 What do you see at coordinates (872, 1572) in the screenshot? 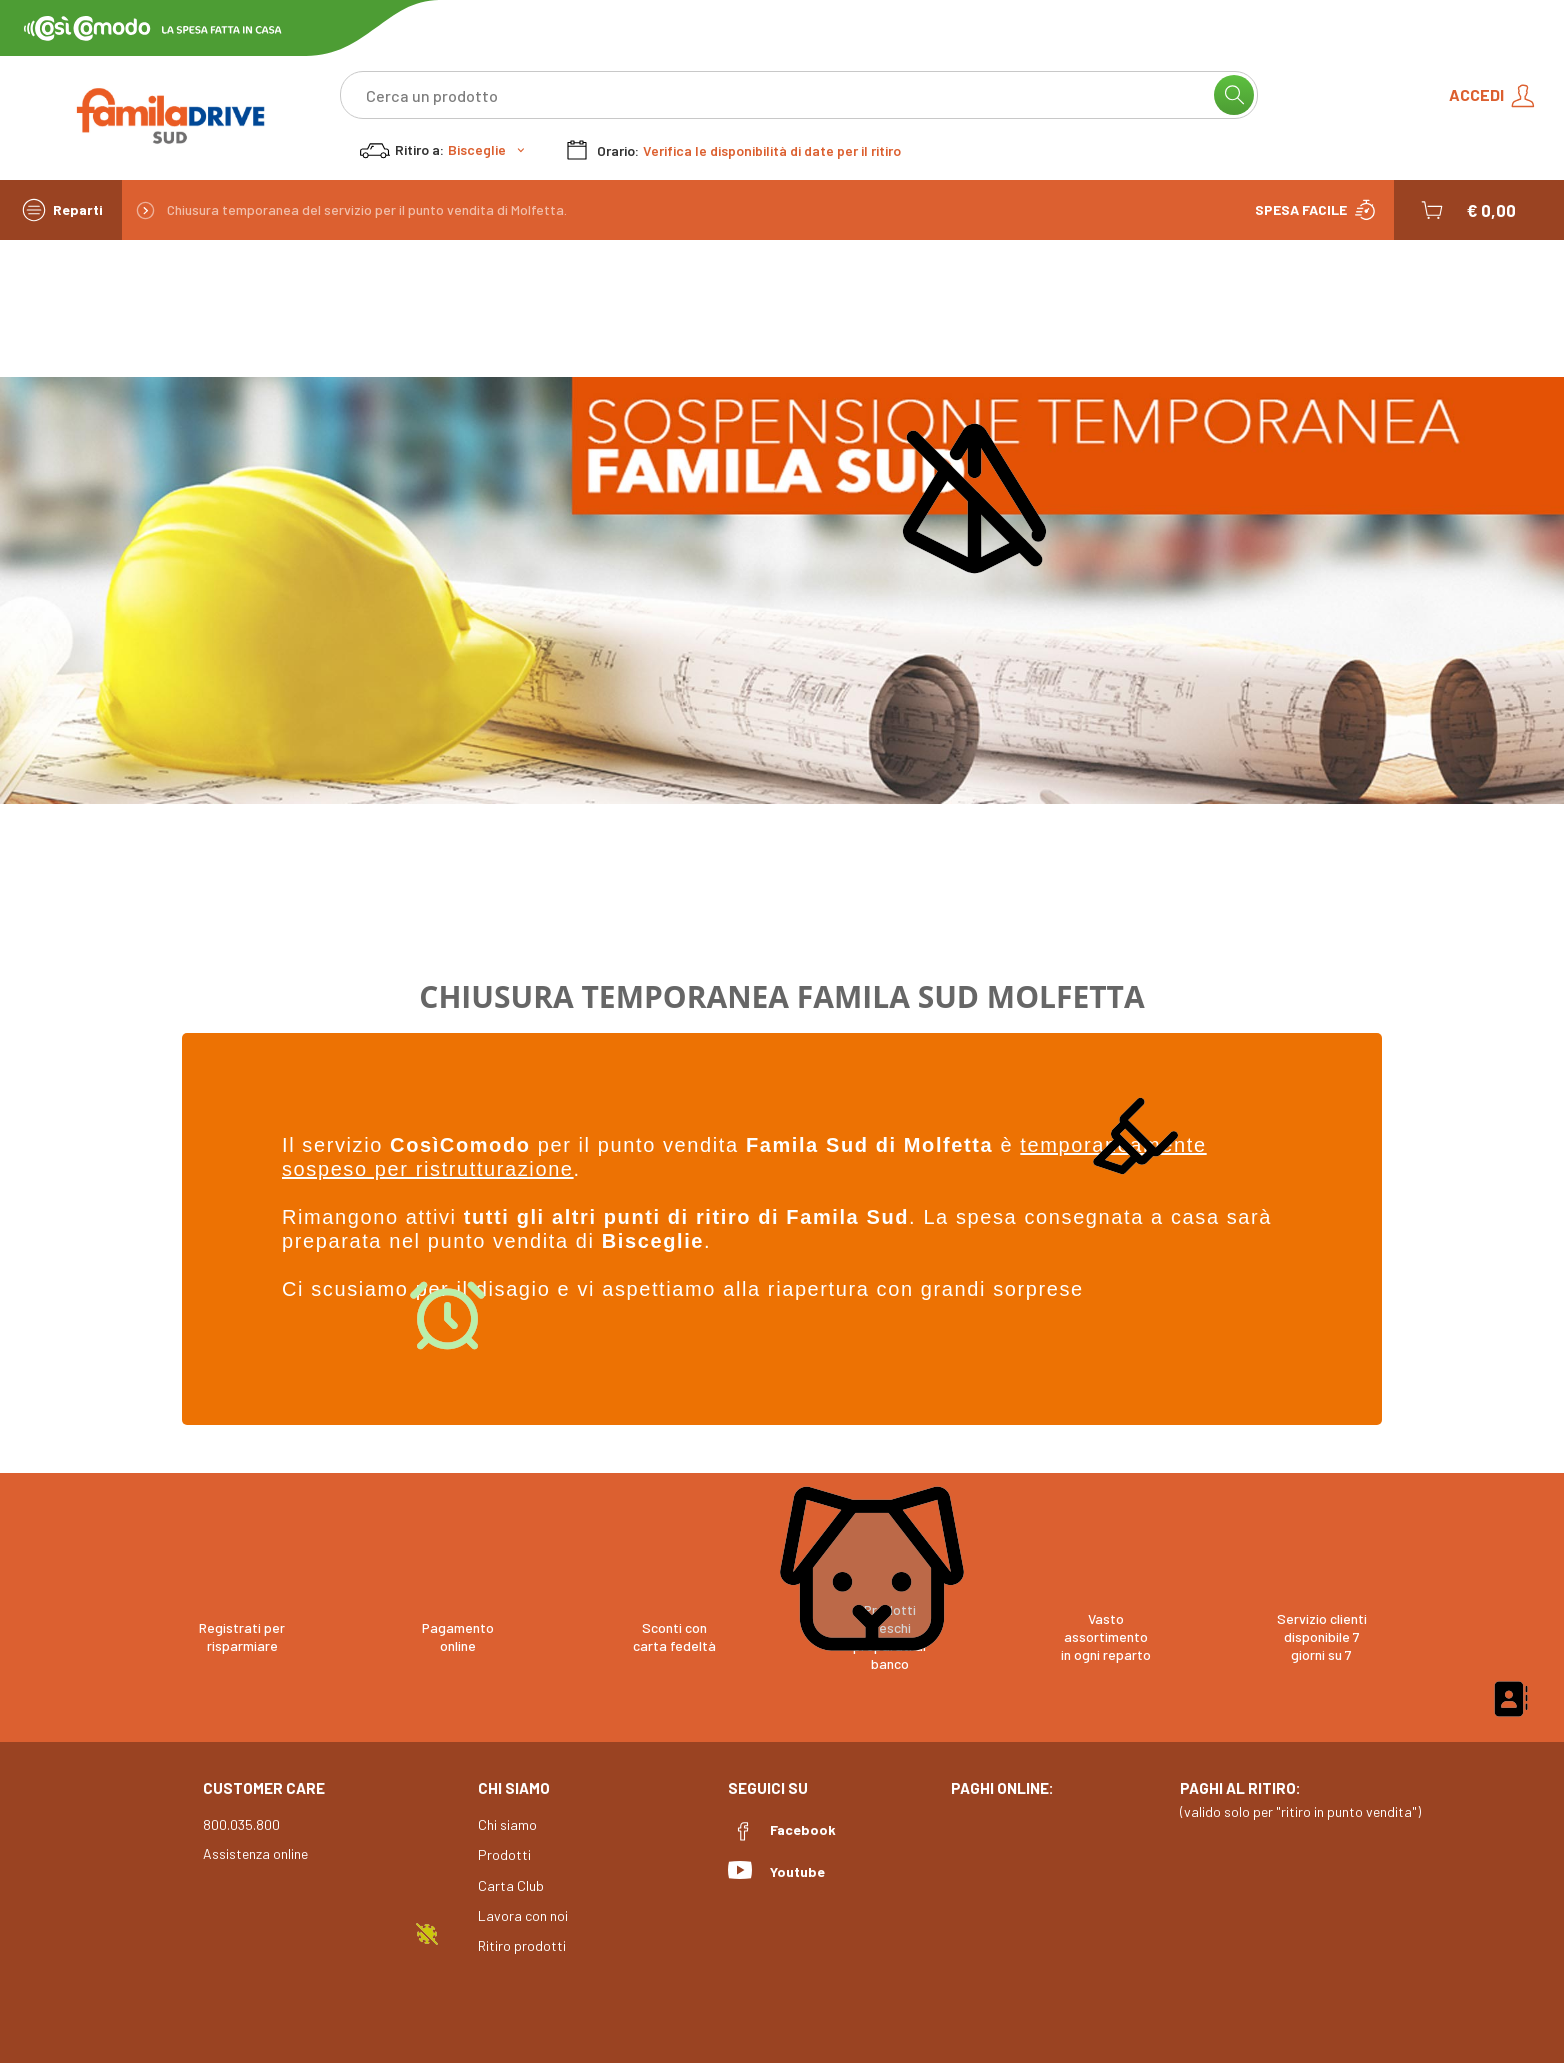
I see `access pet-related features or settings` at bounding box center [872, 1572].